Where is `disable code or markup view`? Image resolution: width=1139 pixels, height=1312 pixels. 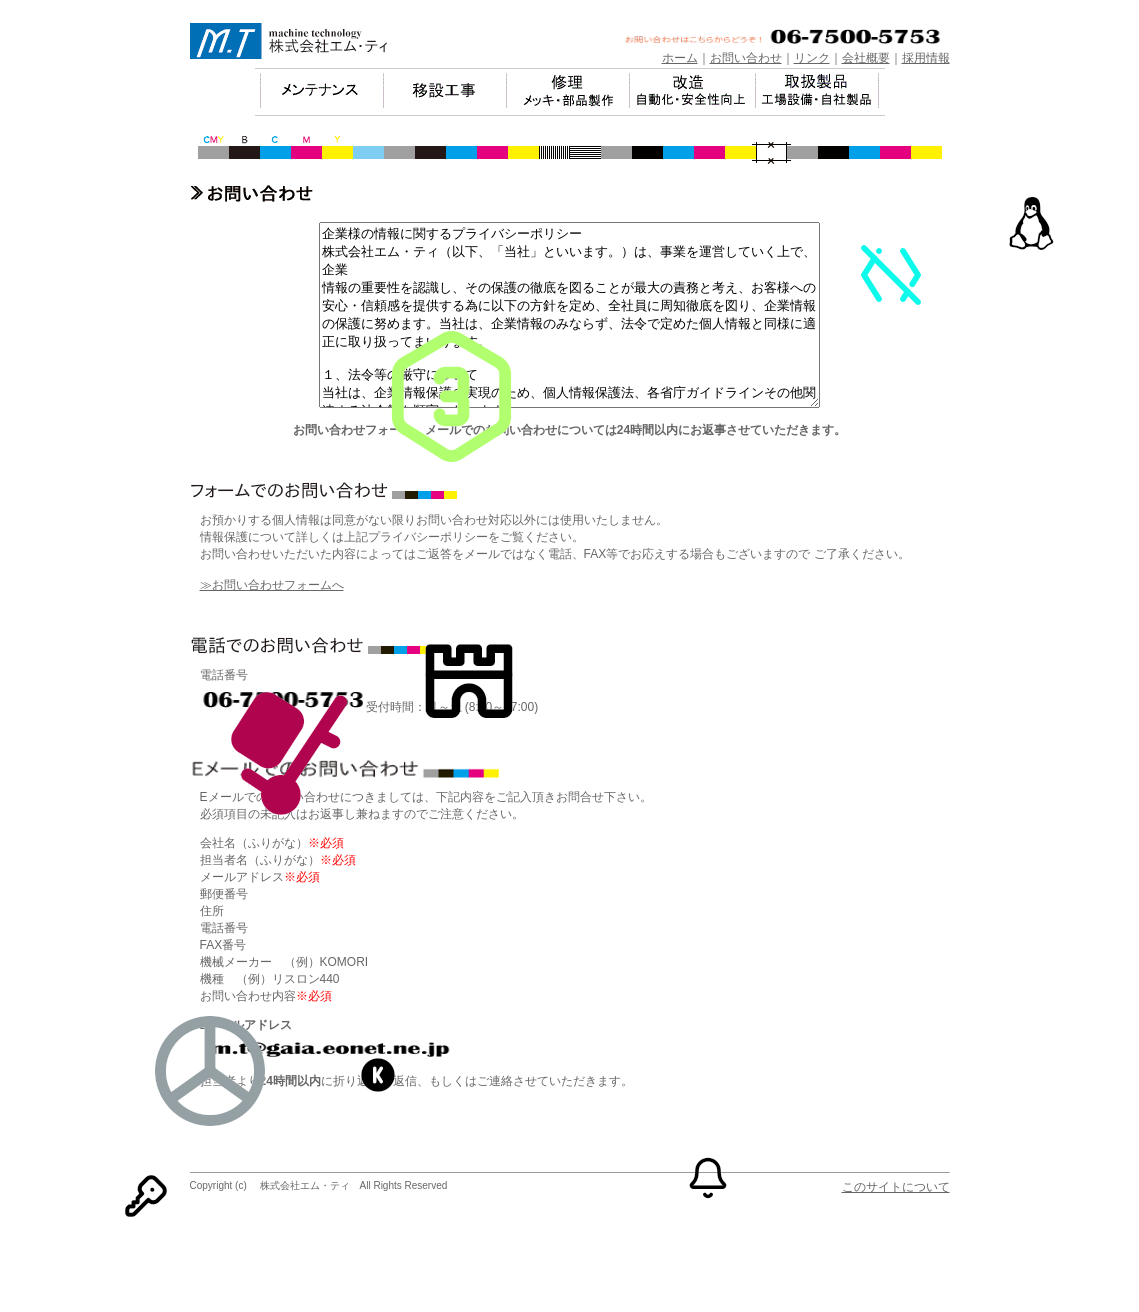 disable code or markup view is located at coordinates (891, 275).